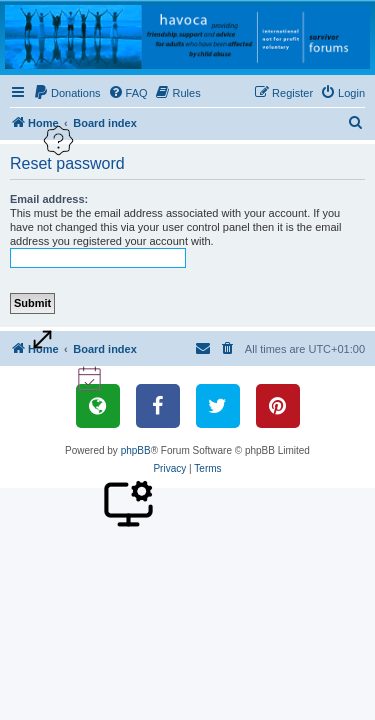 Image resolution: width=375 pixels, height=720 pixels. What do you see at coordinates (128, 504) in the screenshot?
I see `access display settings` at bounding box center [128, 504].